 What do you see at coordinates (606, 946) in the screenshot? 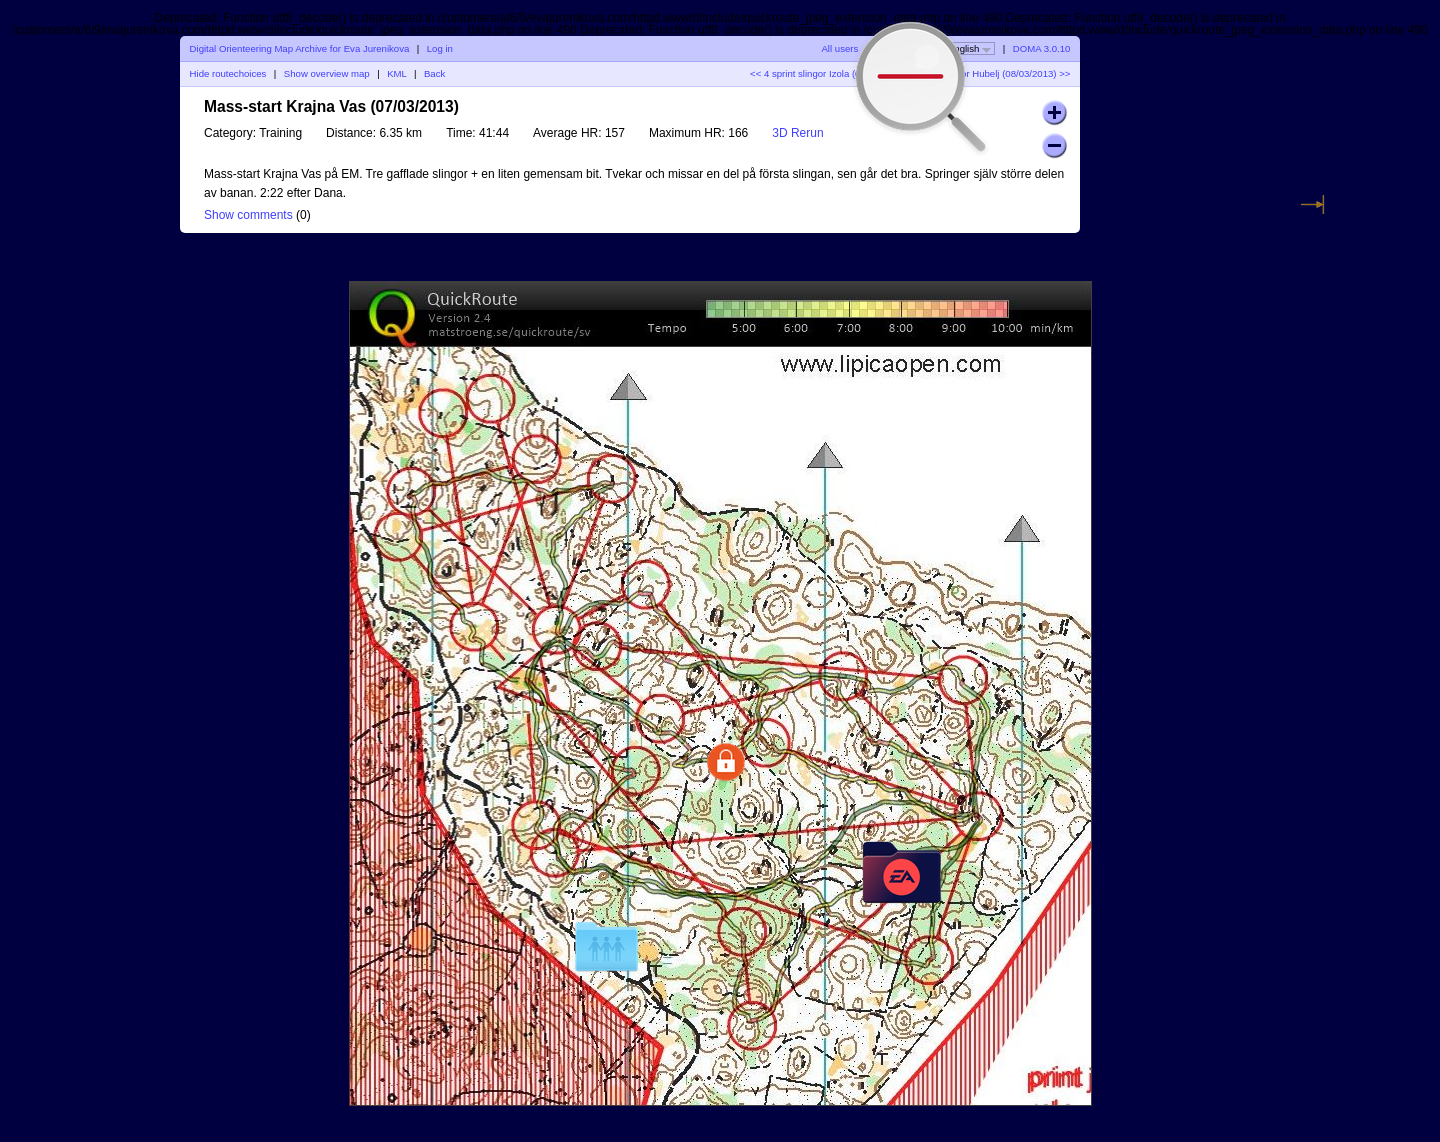
I see `access shared network folder` at bounding box center [606, 946].